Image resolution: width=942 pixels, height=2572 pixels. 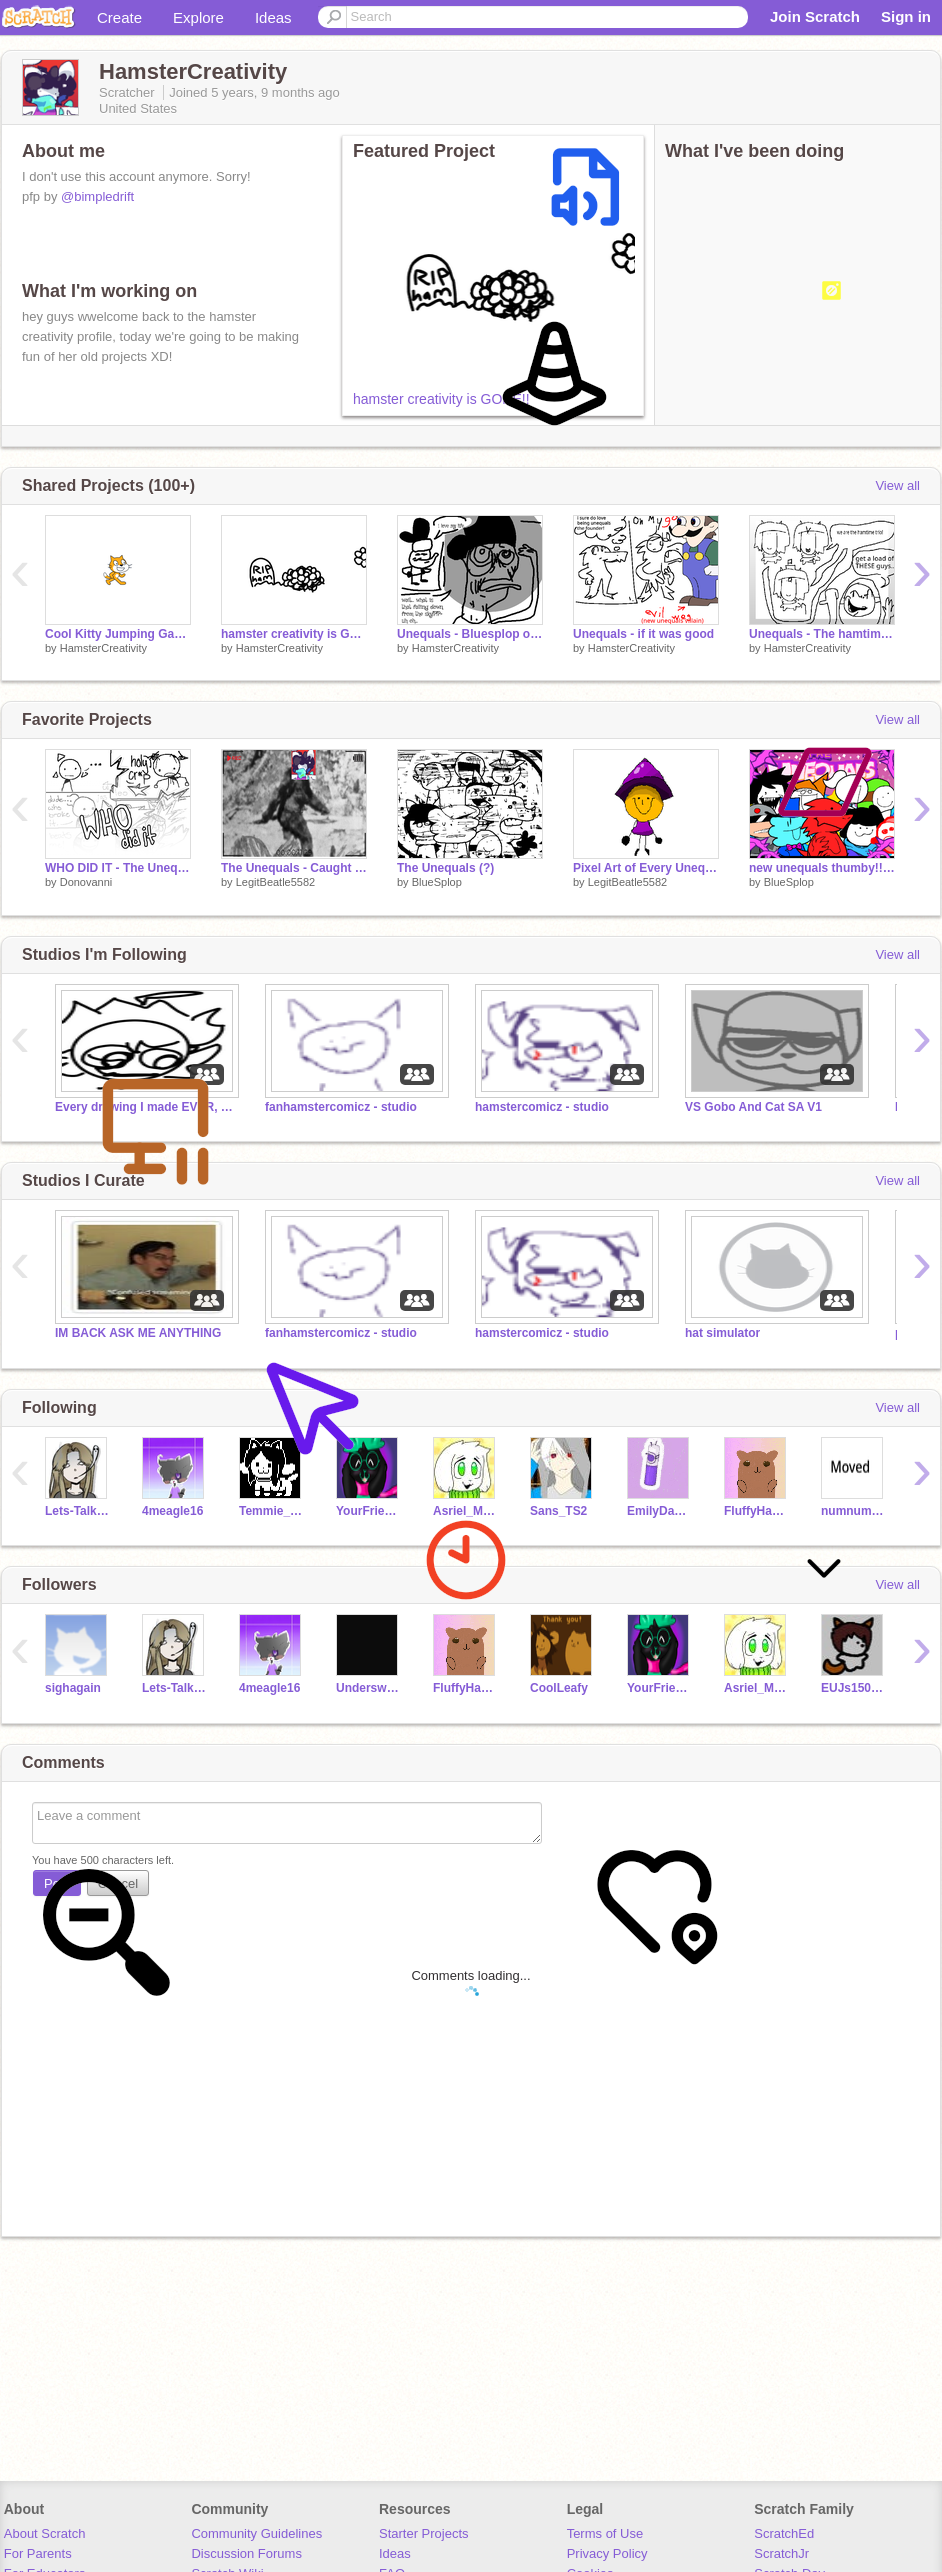 What do you see at coordinates (466, 1560) in the screenshot?
I see `indicates the current time is 10 o'clock` at bounding box center [466, 1560].